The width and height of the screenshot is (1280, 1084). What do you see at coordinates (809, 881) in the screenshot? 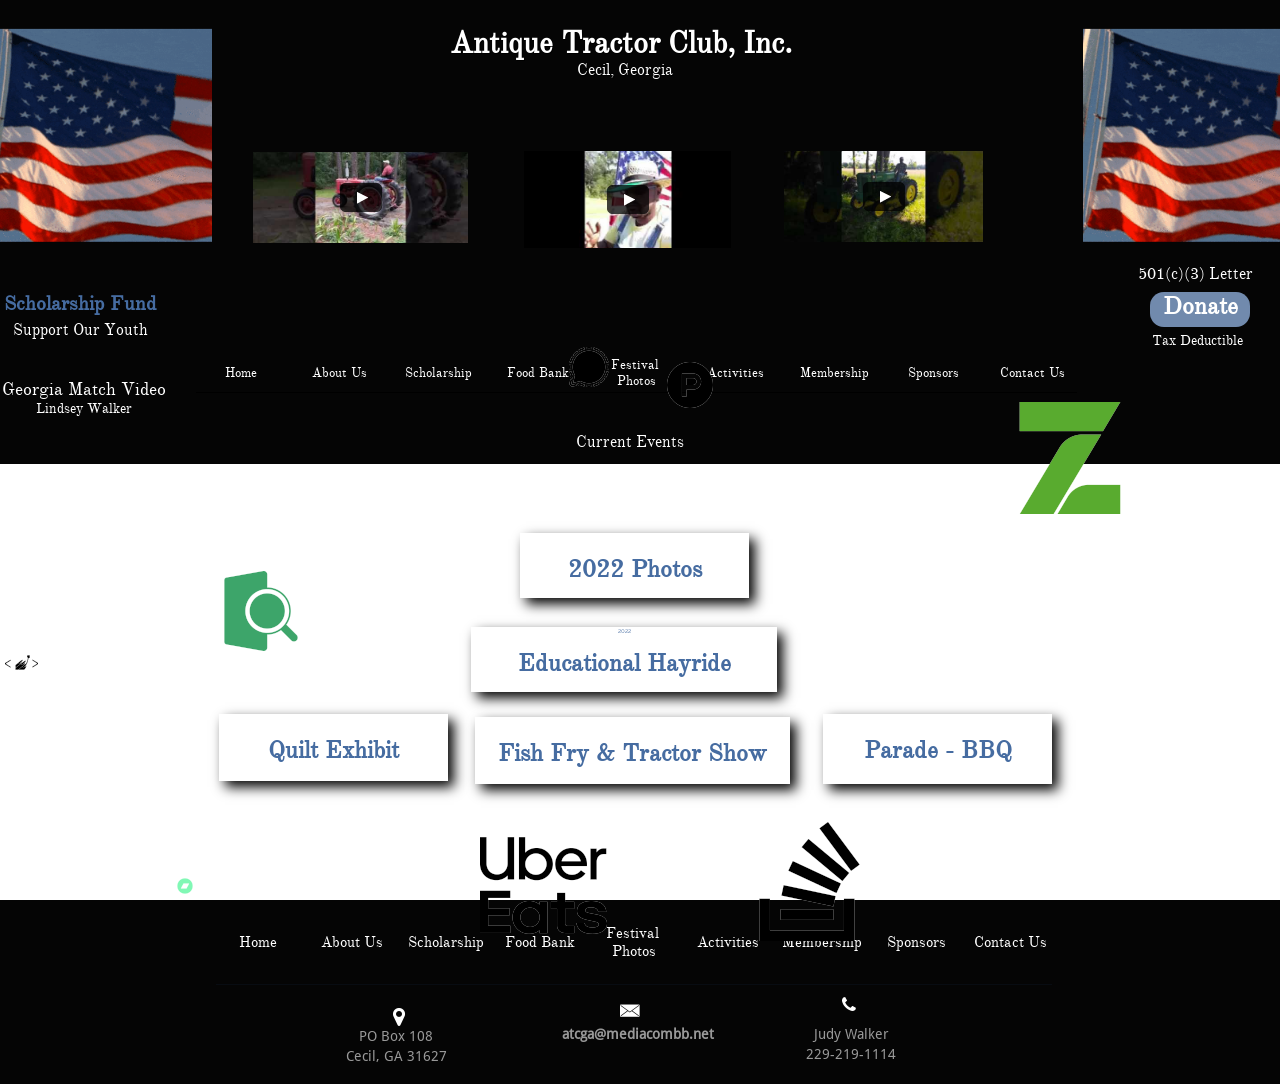
I see `visit stack overflow for programming help` at bounding box center [809, 881].